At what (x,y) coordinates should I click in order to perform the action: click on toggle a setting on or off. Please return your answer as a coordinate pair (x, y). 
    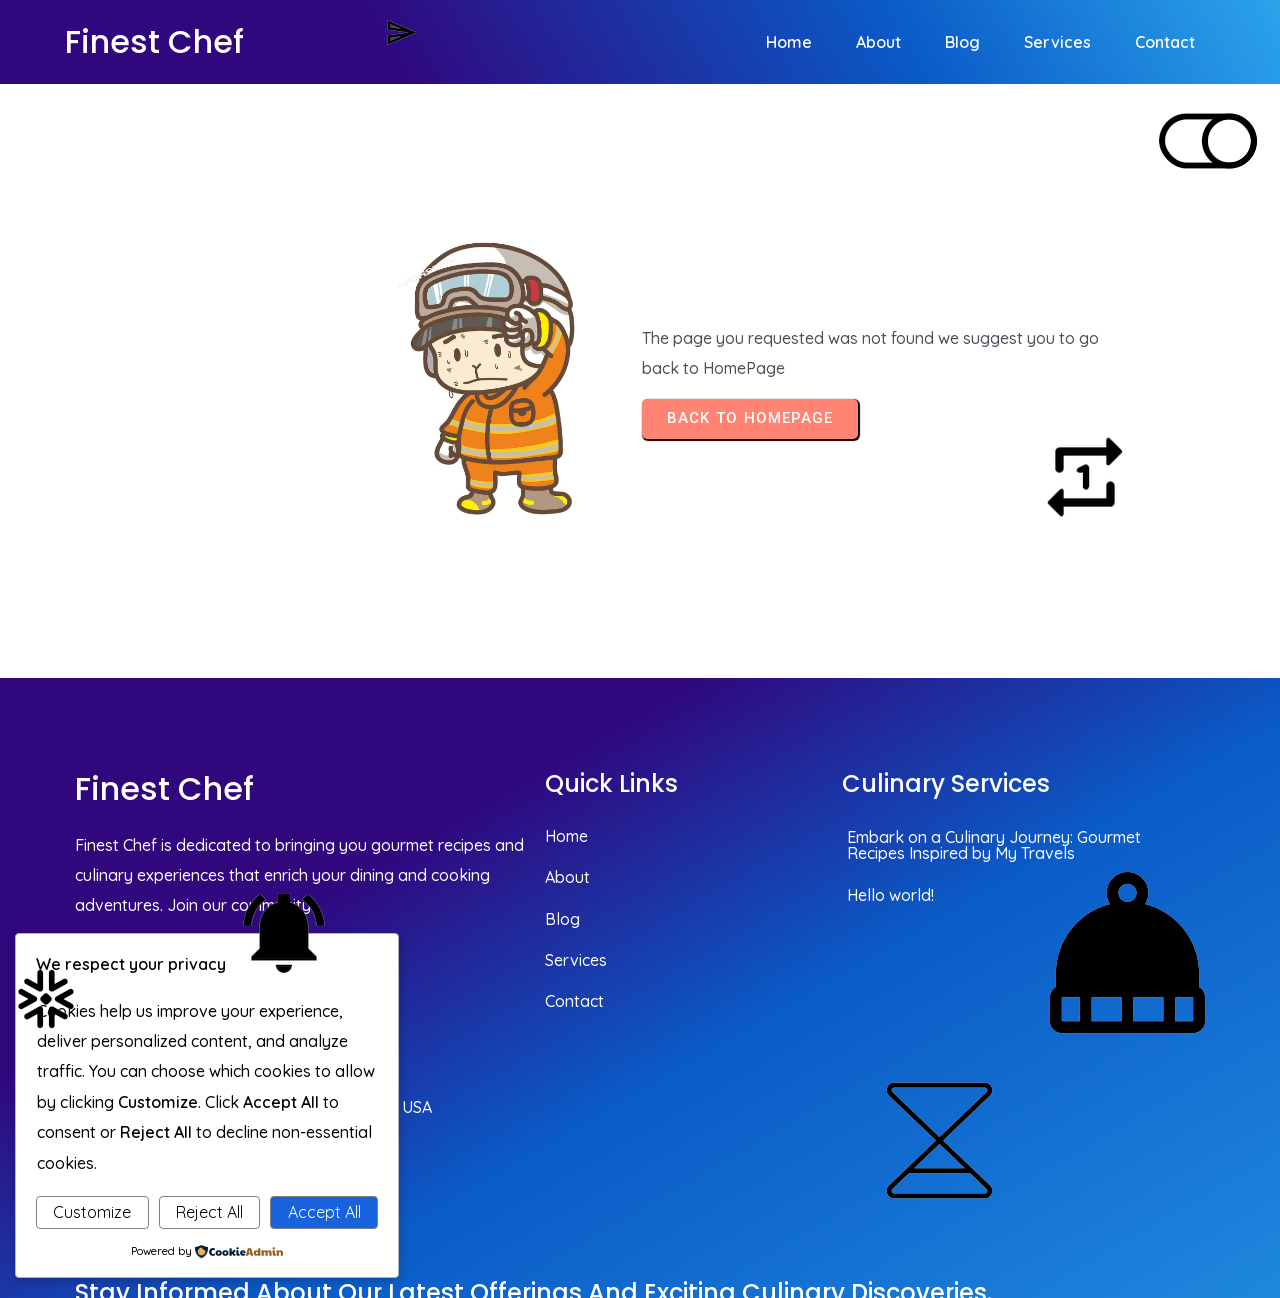
    Looking at the image, I should click on (1208, 141).